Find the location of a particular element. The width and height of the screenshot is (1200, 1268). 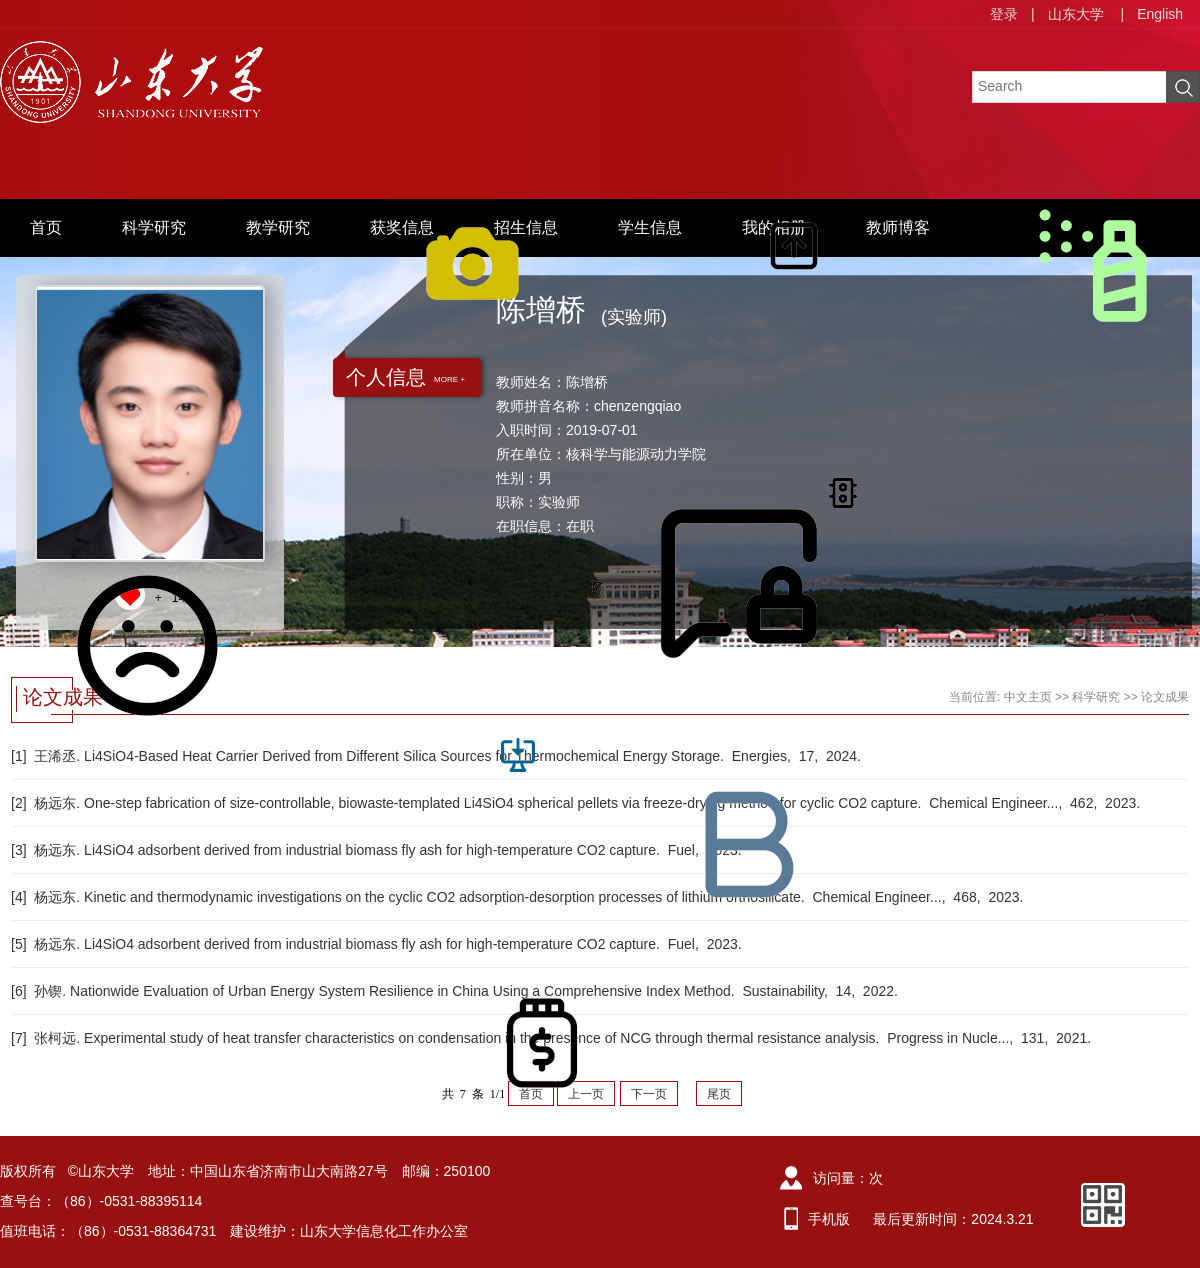

take a photo is located at coordinates (472, 263).